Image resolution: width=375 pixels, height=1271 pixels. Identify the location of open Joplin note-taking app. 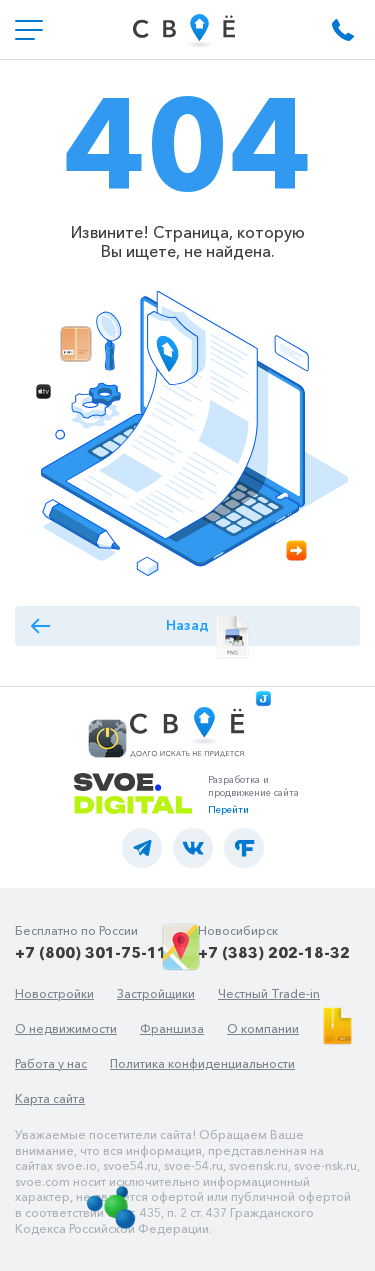
(263, 698).